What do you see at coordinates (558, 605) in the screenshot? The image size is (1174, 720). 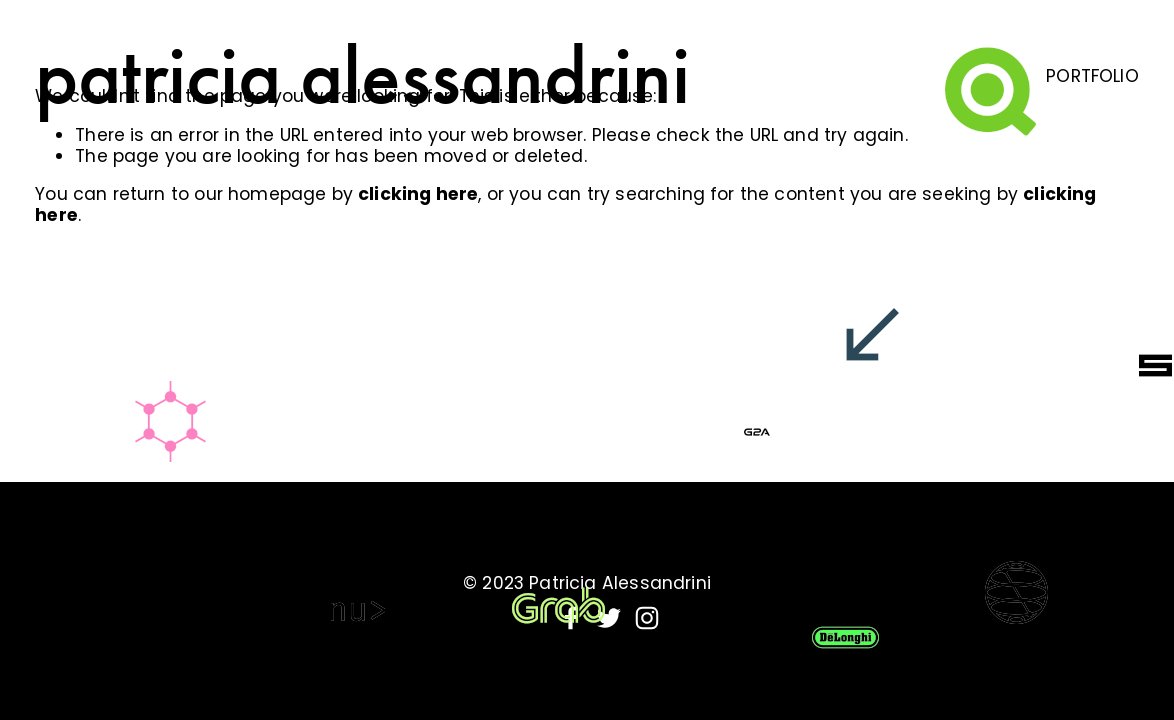 I see `open the Grab app` at bounding box center [558, 605].